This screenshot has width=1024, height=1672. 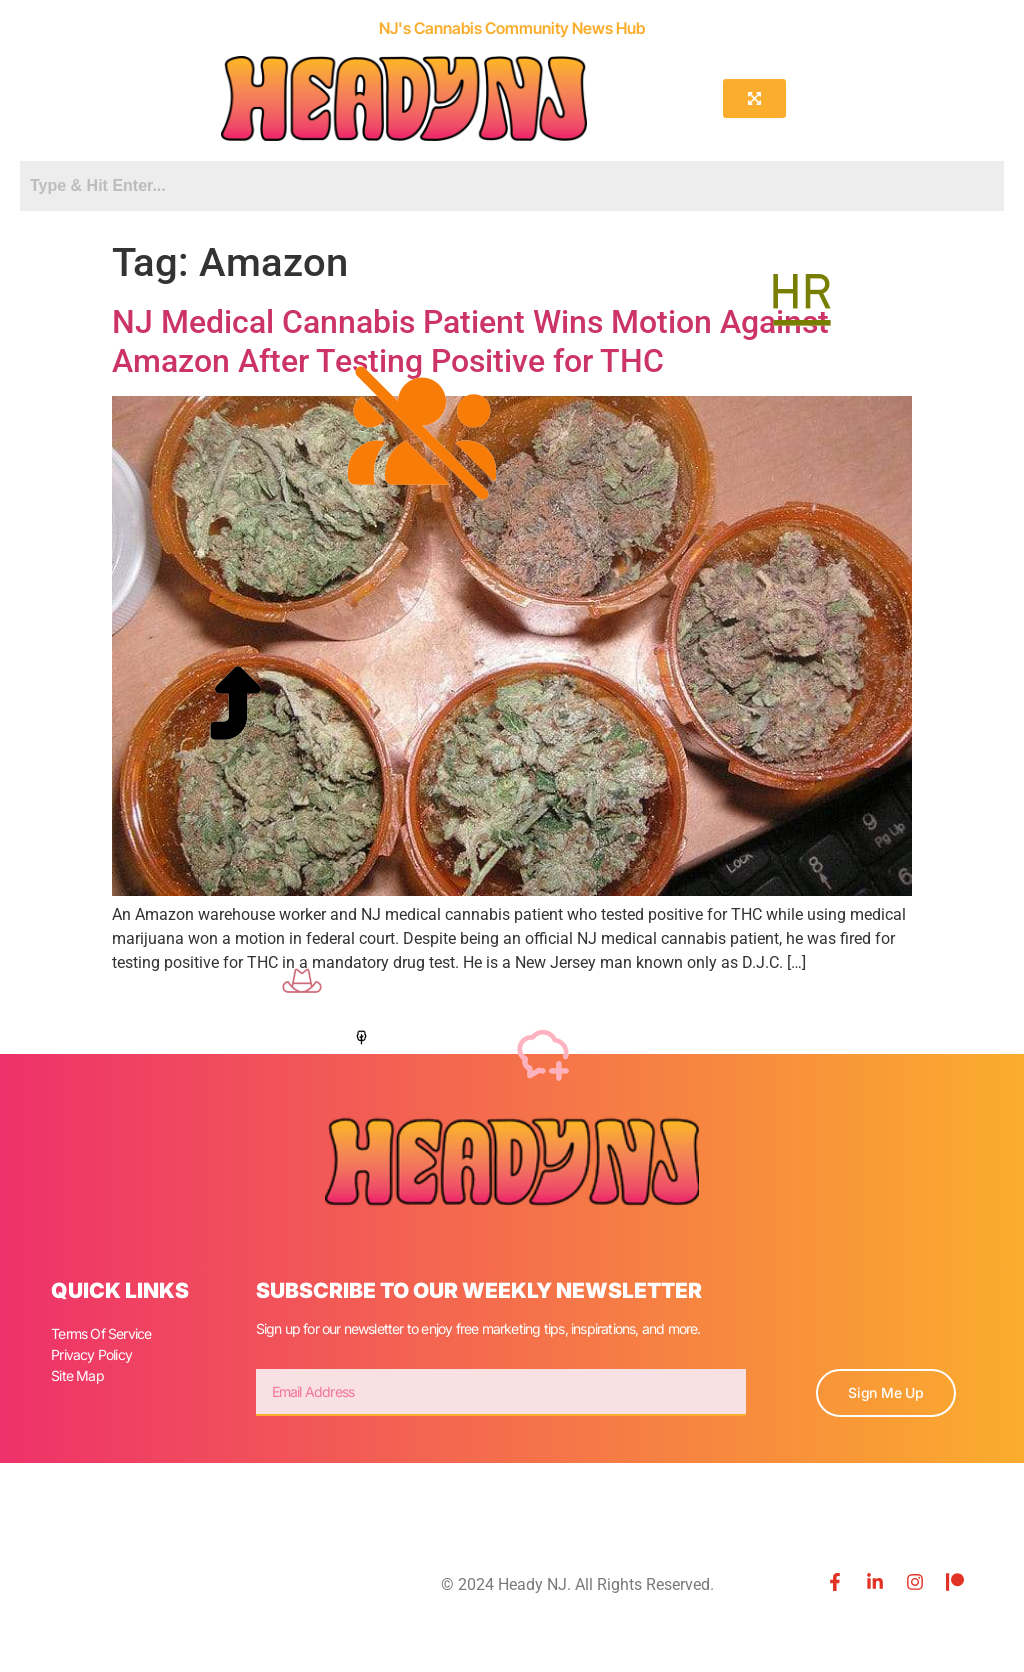 What do you see at coordinates (802, 297) in the screenshot?
I see `insert a horizontal rule or divider line` at bounding box center [802, 297].